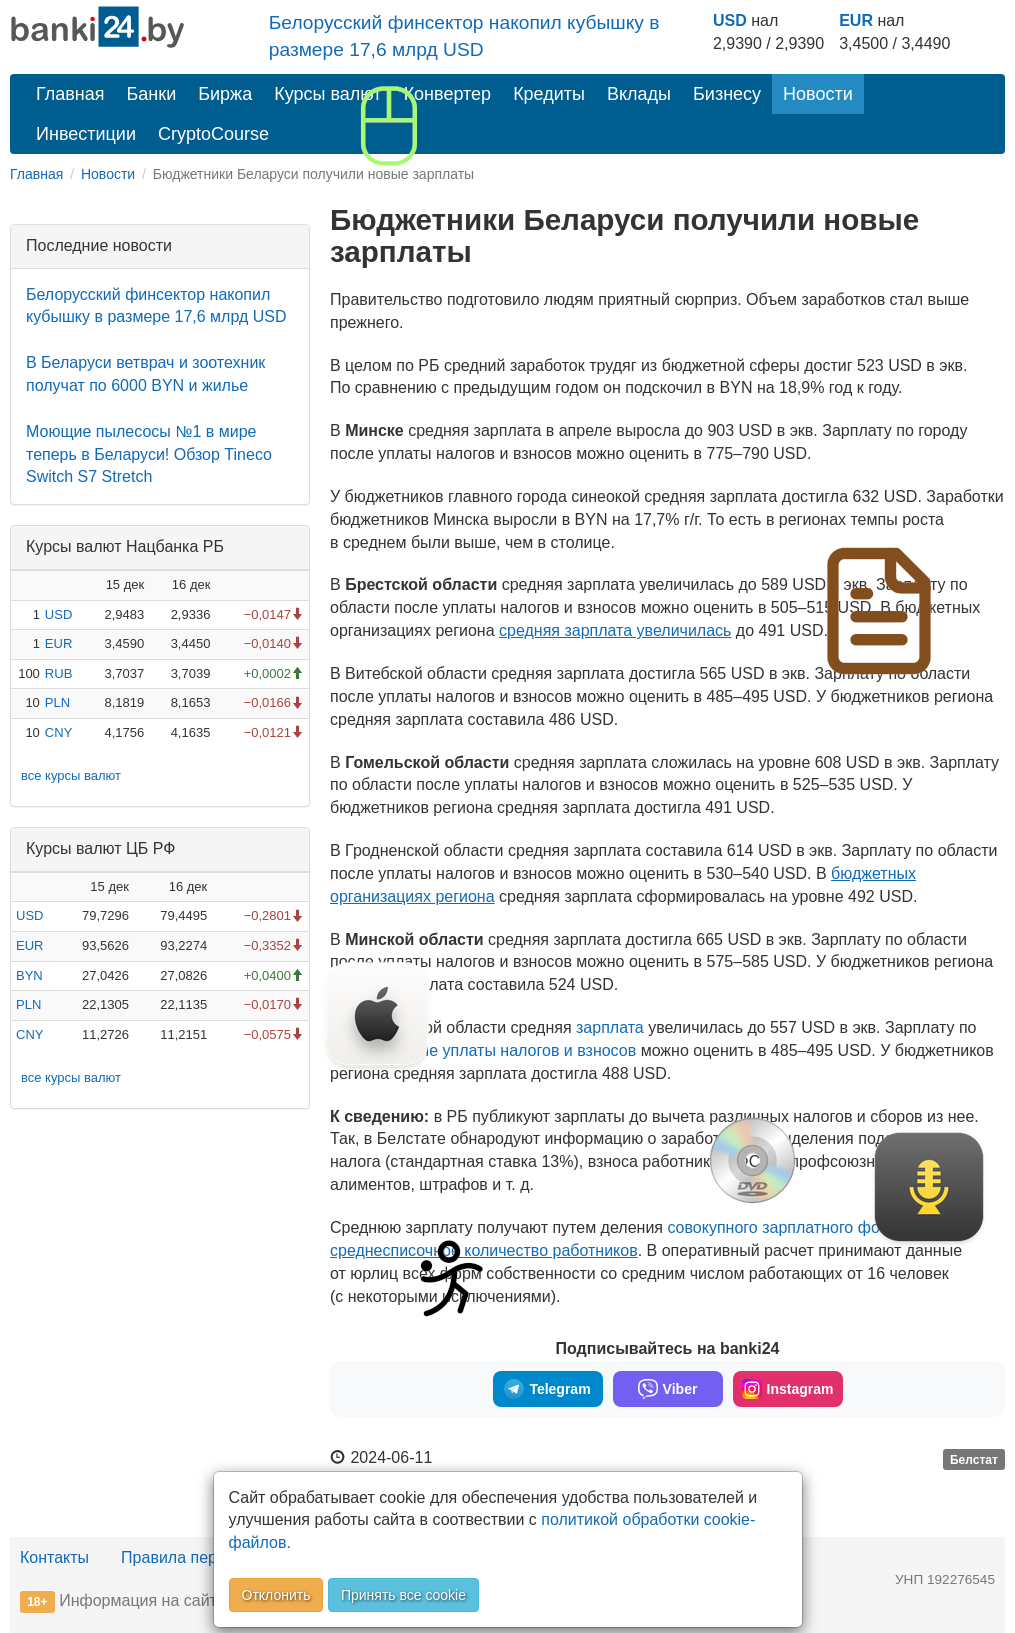 Image resolution: width=1015 pixels, height=1633 pixels. I want to click on open amarok podcast app, so click(929, 1187).